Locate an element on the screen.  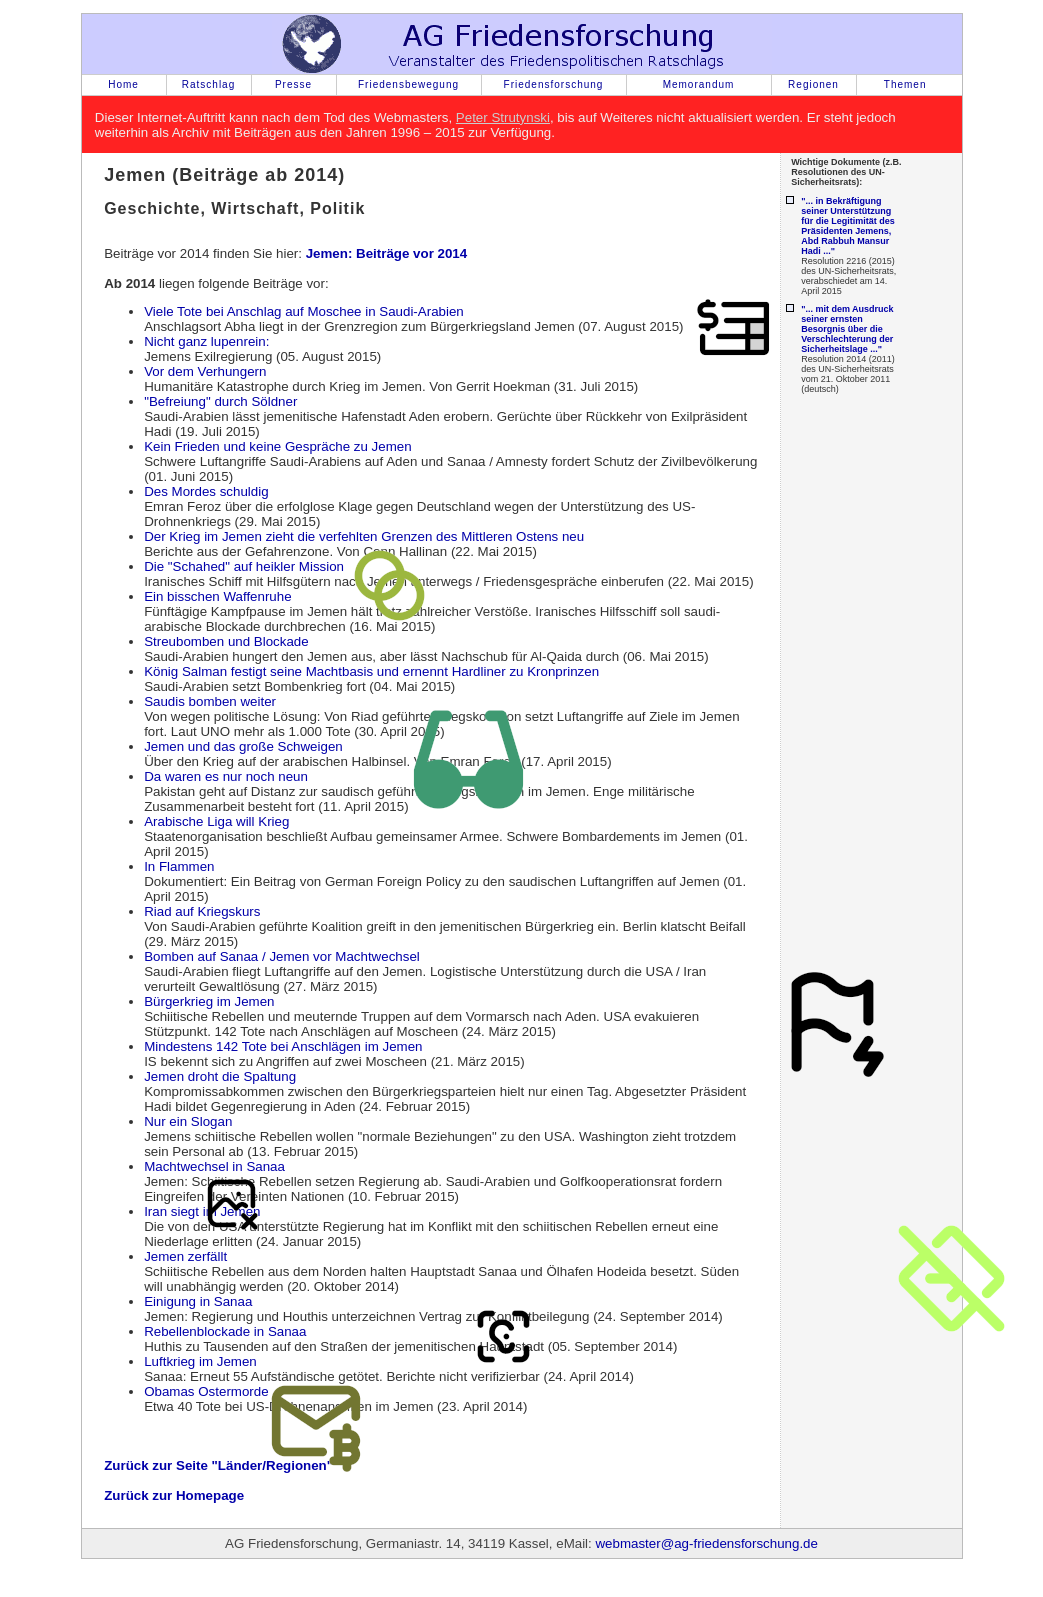
view reading mode or accessibility options is located at coordinates (468, 759).